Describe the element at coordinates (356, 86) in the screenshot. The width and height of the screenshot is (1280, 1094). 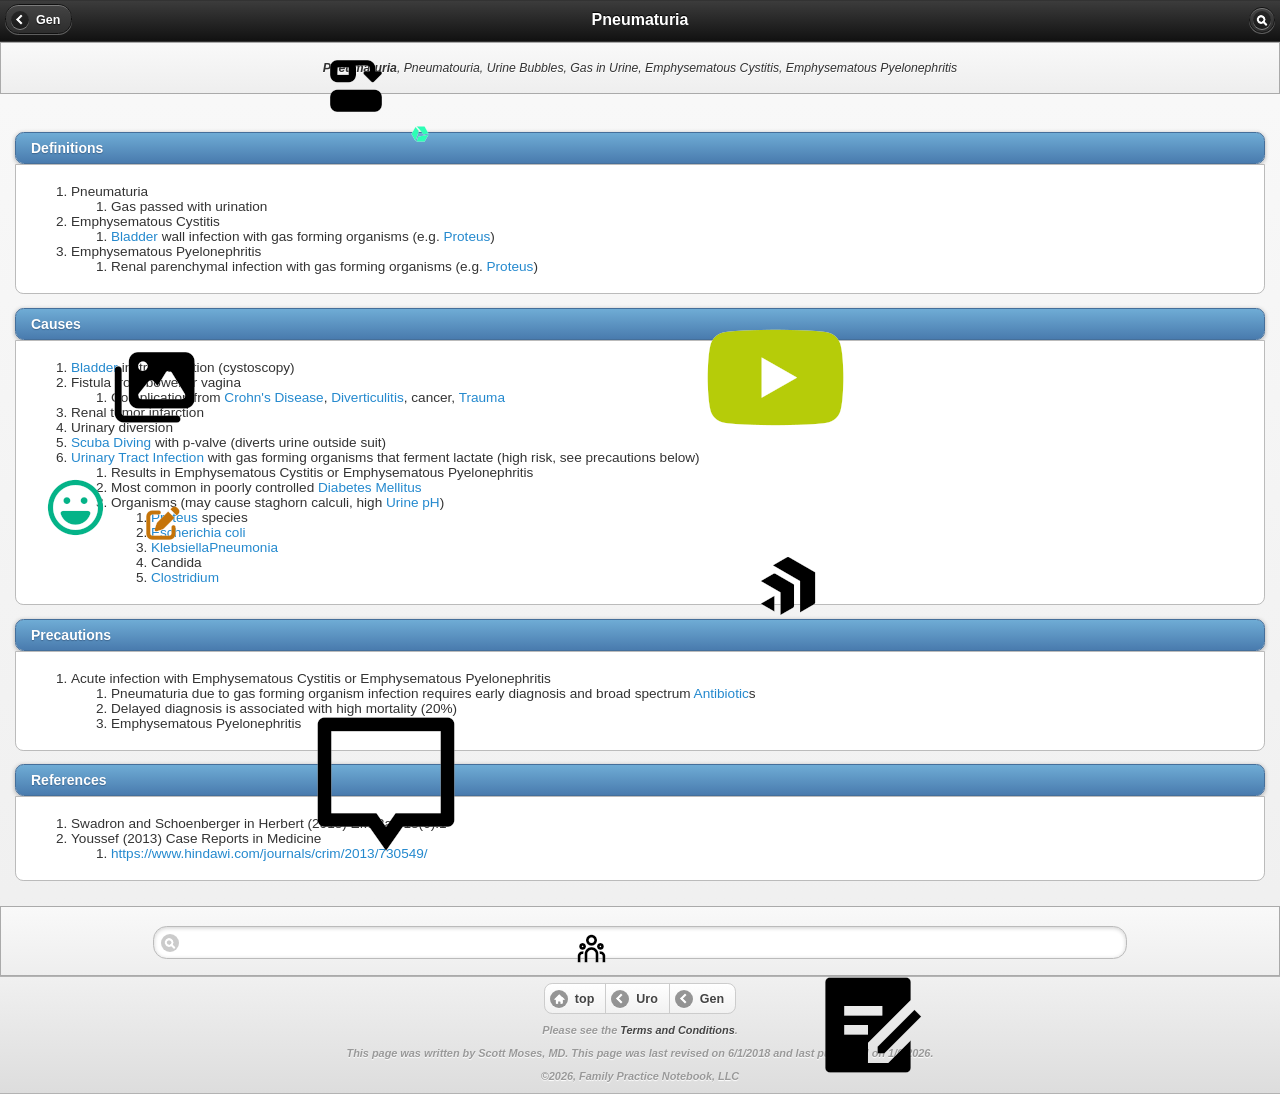
I see `view successor node in a flowchart or diagram` at that location.